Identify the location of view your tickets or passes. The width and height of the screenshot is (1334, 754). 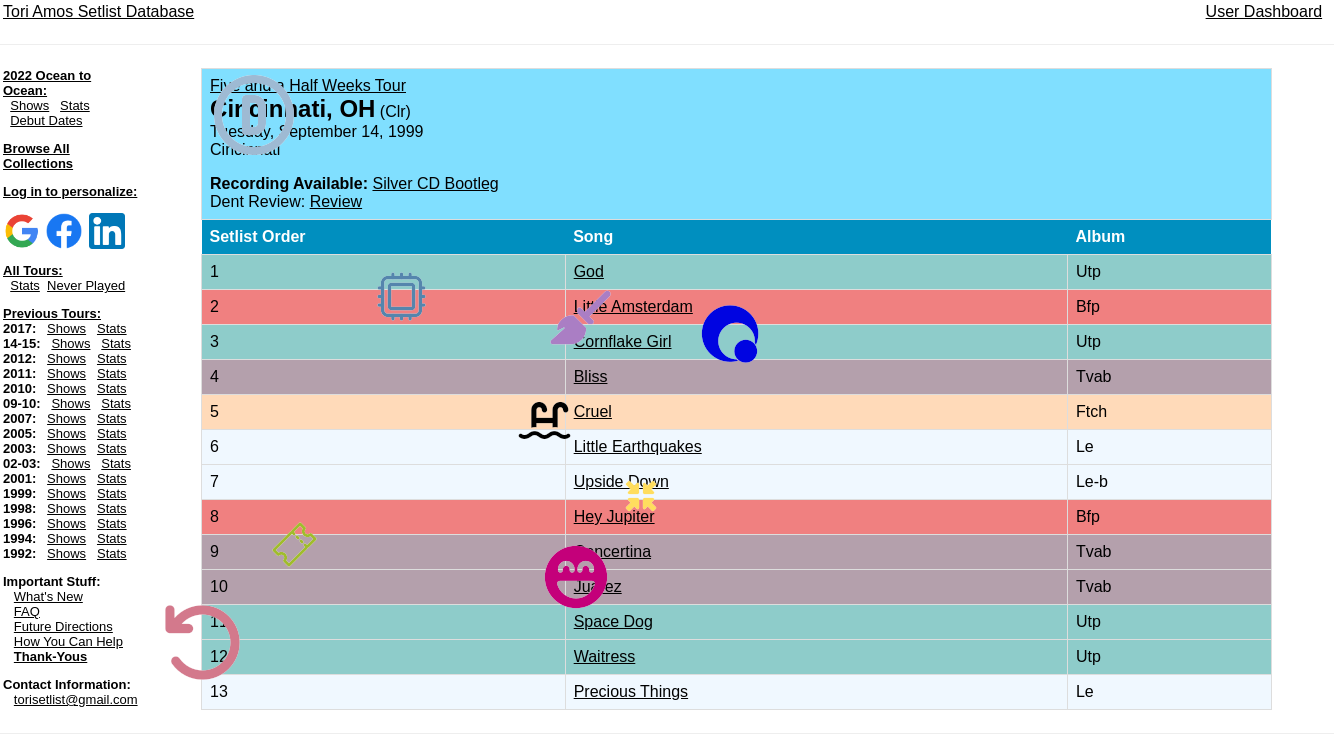
(294, 544).